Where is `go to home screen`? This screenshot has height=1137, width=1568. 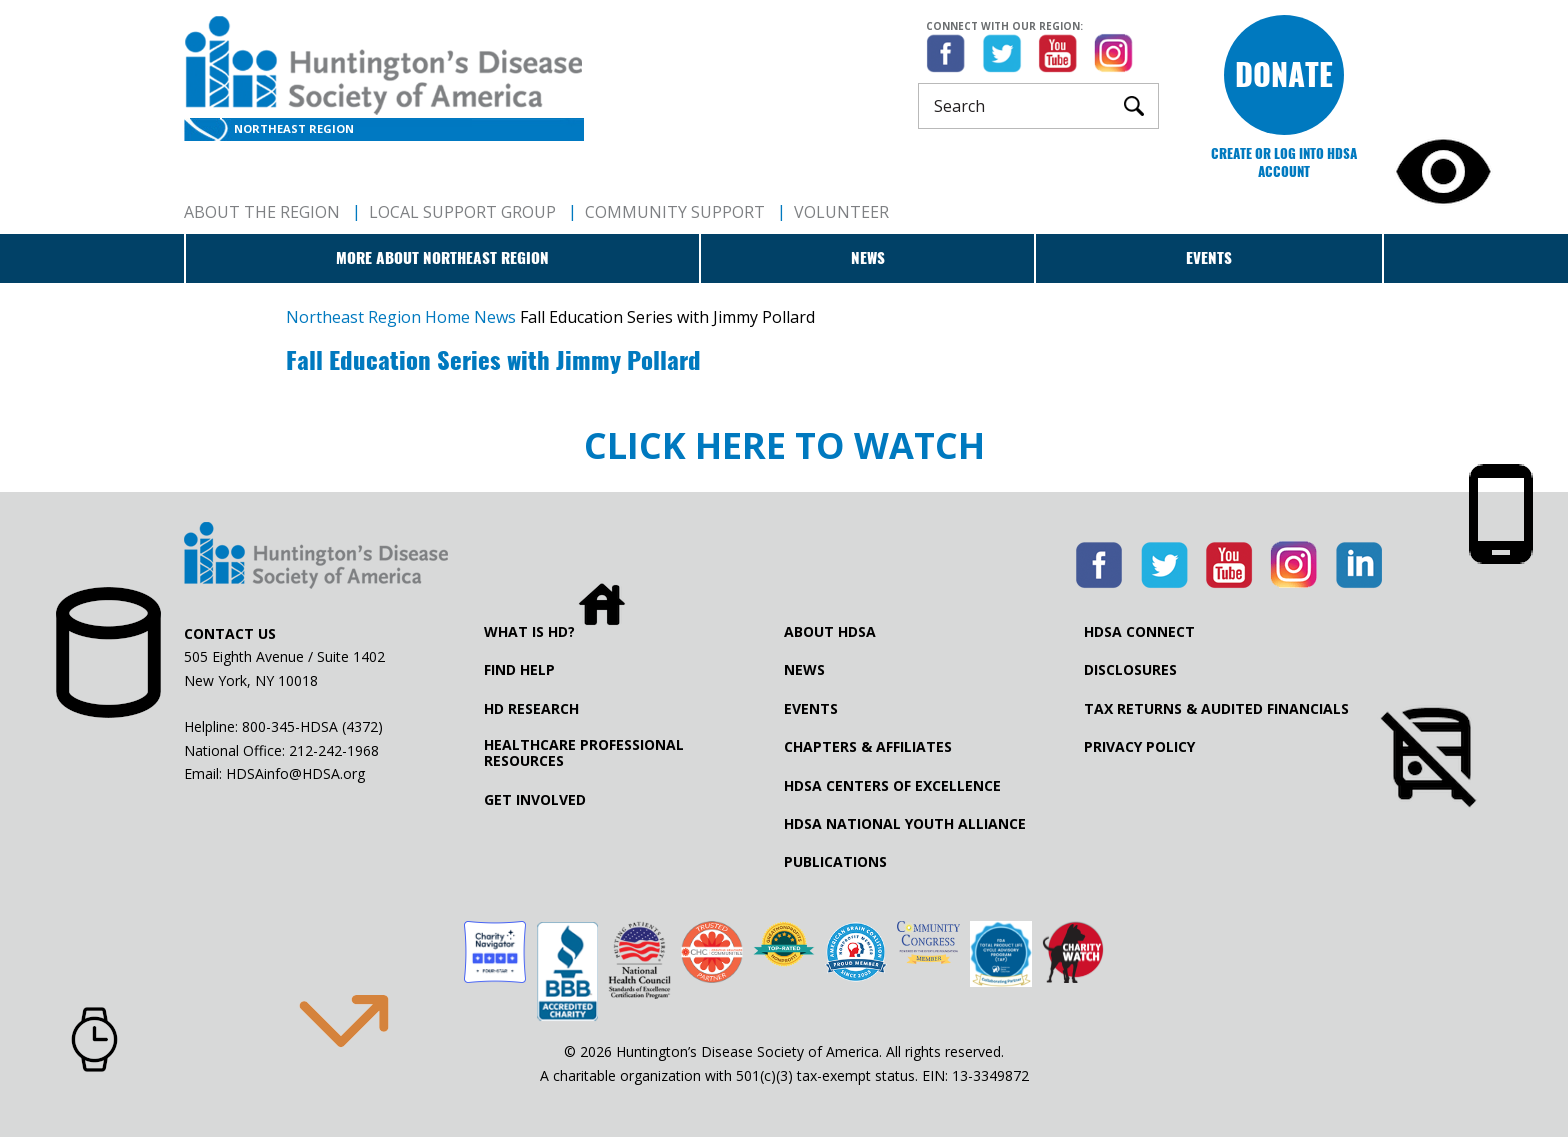
go to home screen is located at coordinates (602, 605).